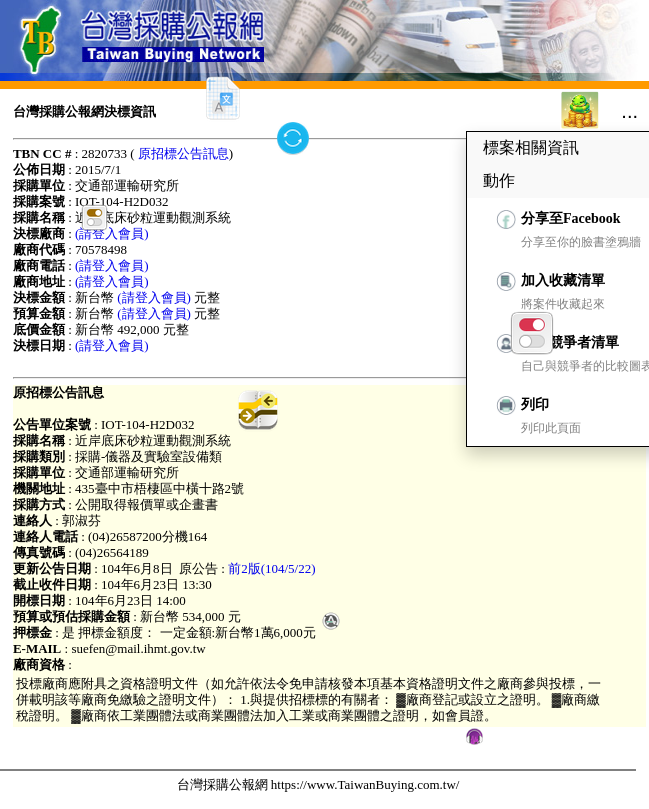  Describe the element at coordinates (258, 410) in the screenshot. I see `open diffuse app for file comparison` at that location.